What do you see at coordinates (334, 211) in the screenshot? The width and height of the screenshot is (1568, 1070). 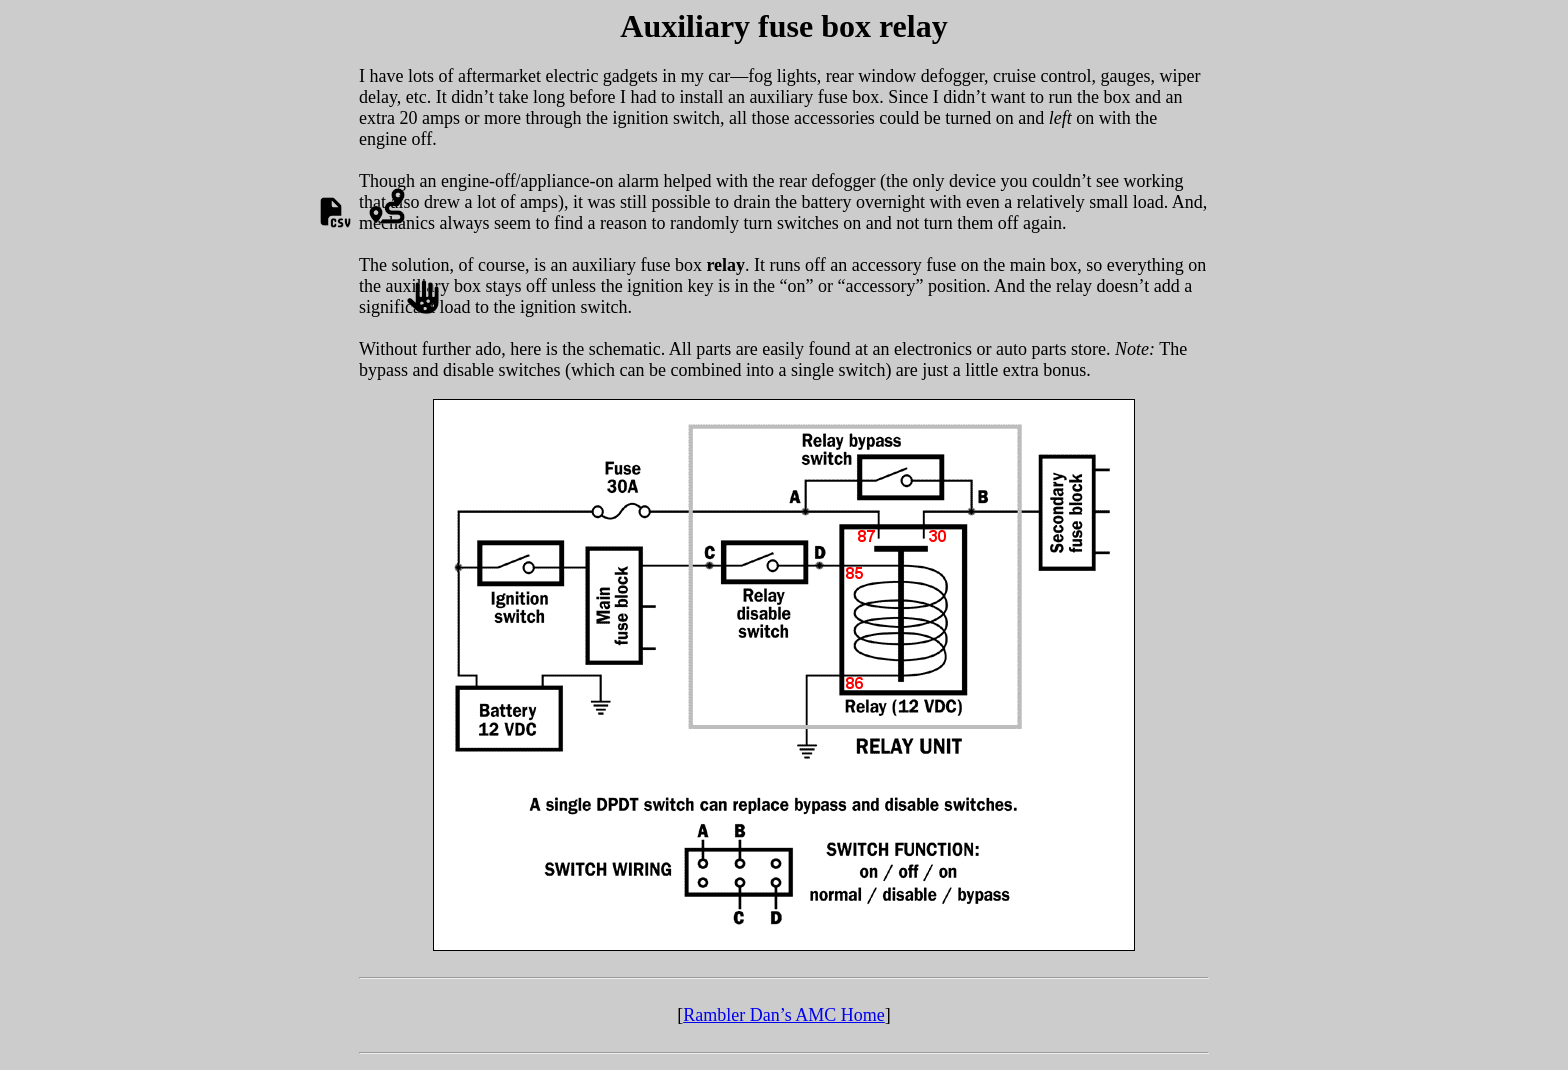 I see `open or view a CSV file` at bounding box center [334, 211].